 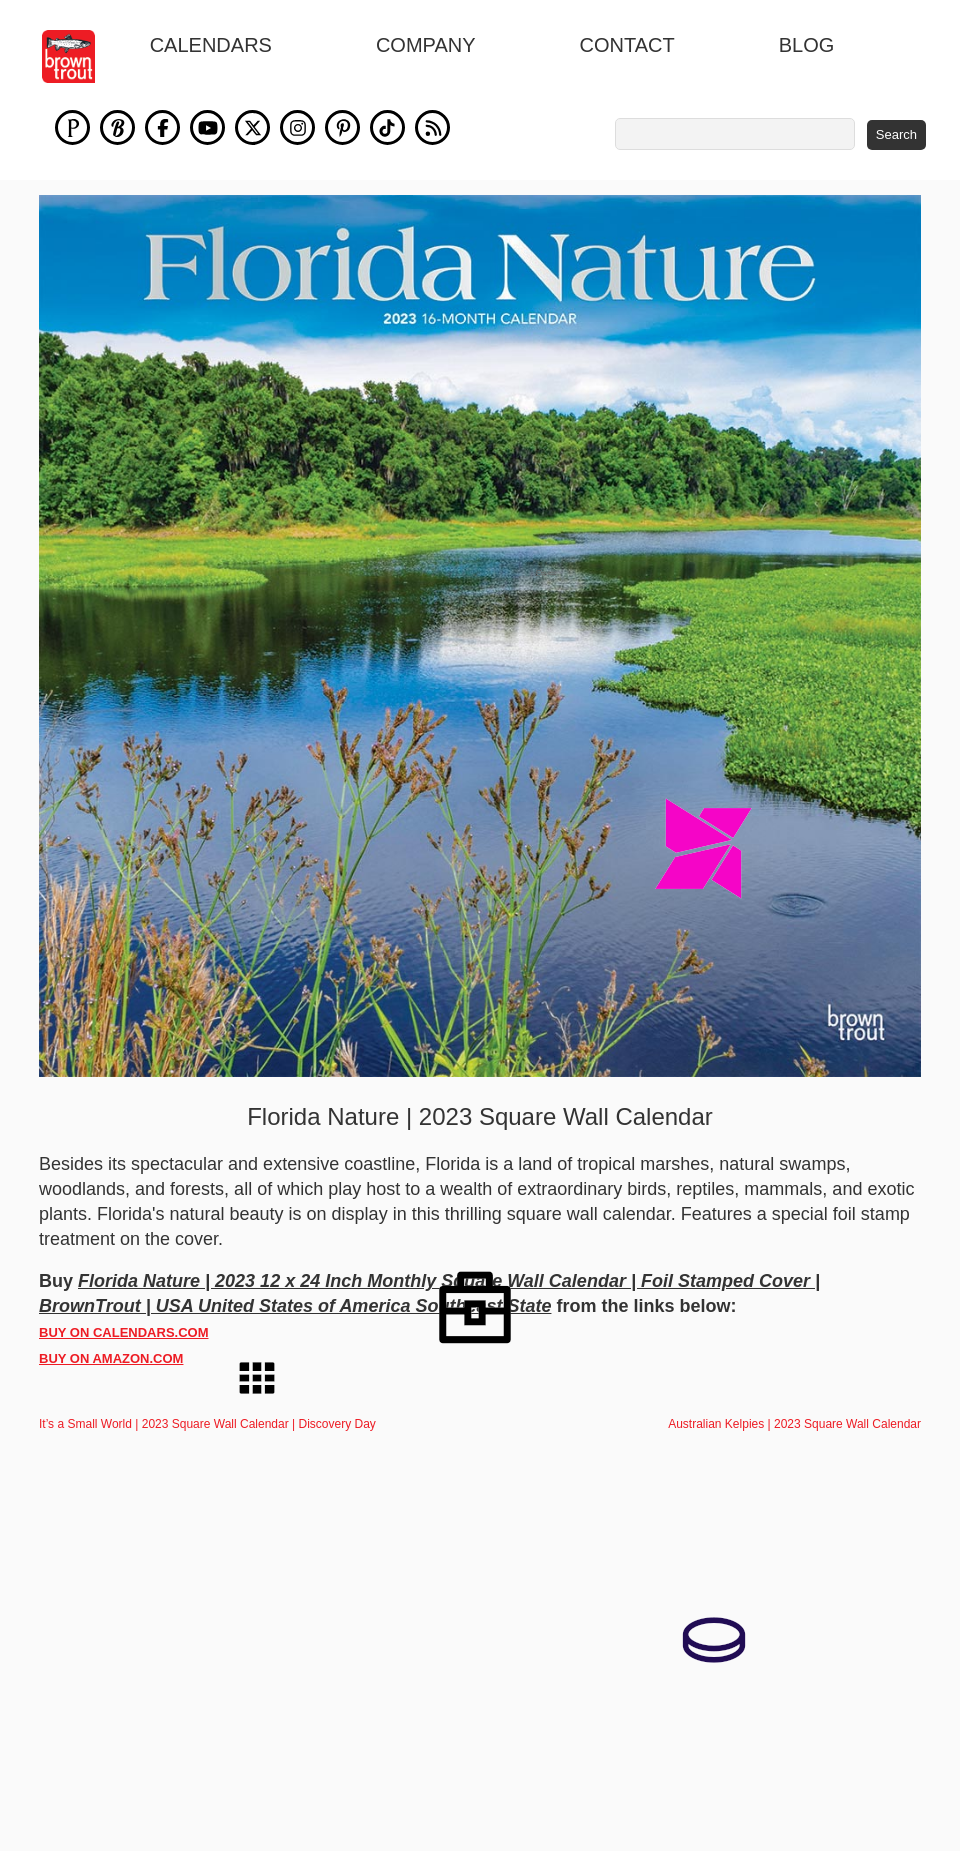 What do you see at coordinates (257, 1378) in the screenshot?
I see `switch to grid view layout` at bounding box center [257, 1378].